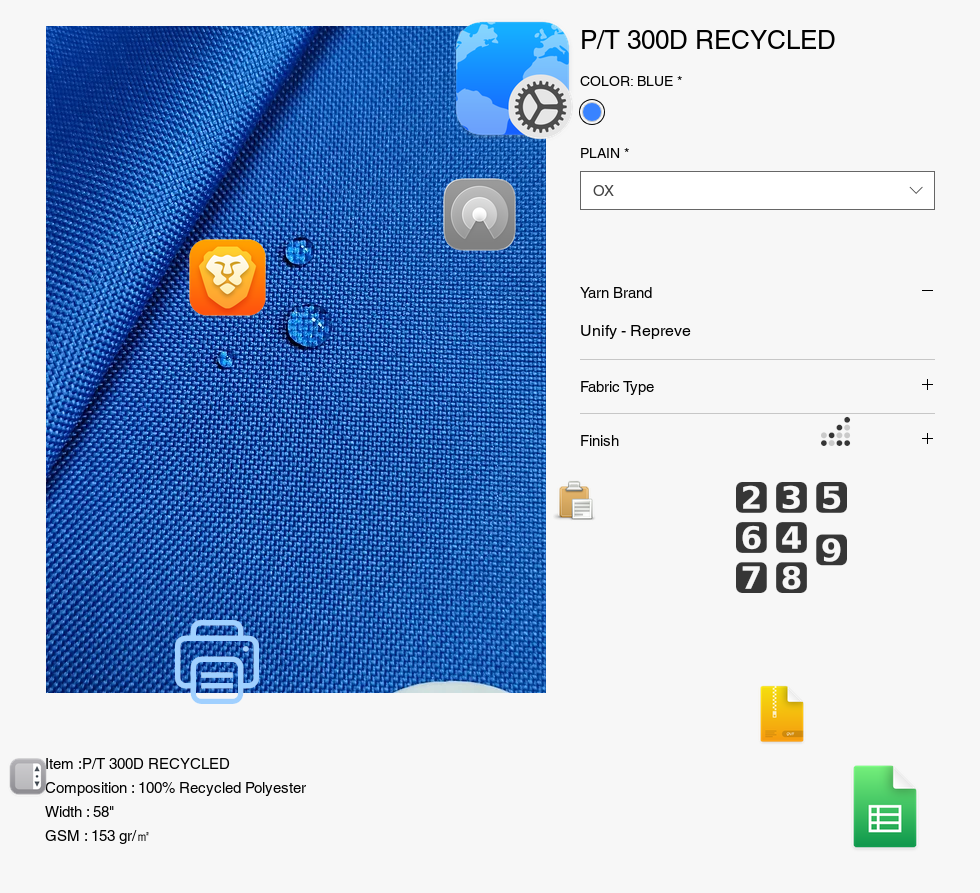 The width and height of the screenshot is (980, 893). What do you see at coordinates (28, 777) in the screenshot?
I see `adjust scroll bar behavior settings` at bounding box center [28, 777].